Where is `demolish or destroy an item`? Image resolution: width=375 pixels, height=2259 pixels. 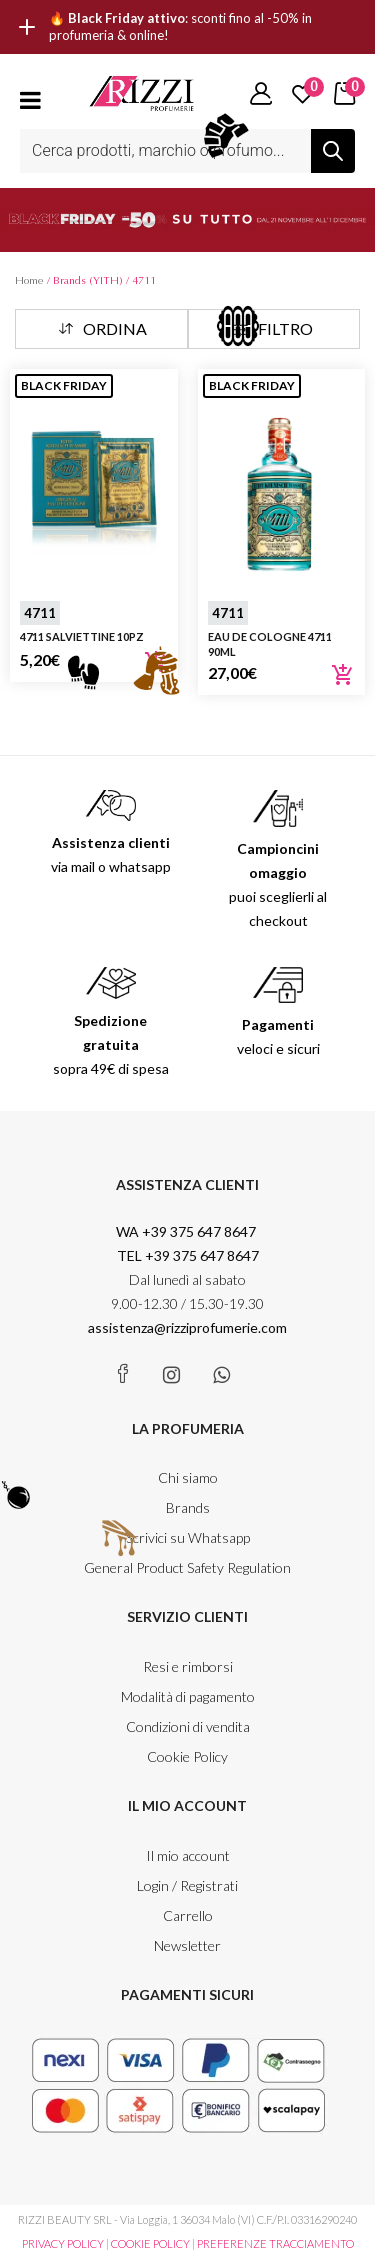
demolish or destroy an item is located at coordinates (16, 1495).